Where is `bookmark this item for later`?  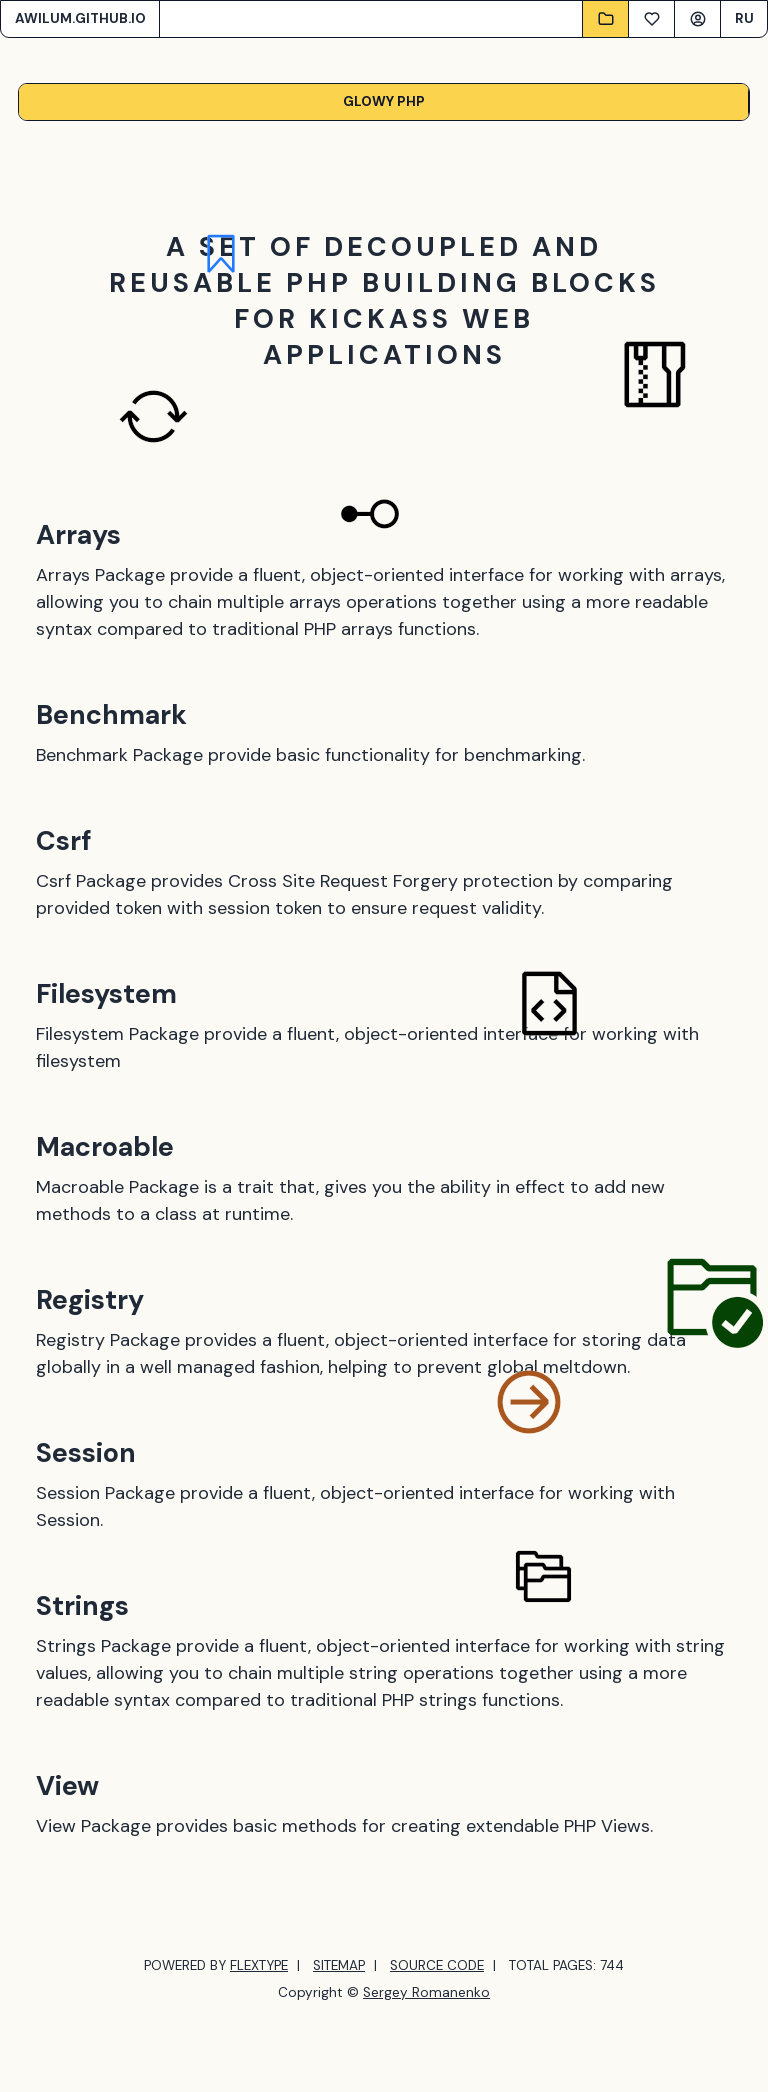 bookmark this item for later is located at coordinates (221, 254).